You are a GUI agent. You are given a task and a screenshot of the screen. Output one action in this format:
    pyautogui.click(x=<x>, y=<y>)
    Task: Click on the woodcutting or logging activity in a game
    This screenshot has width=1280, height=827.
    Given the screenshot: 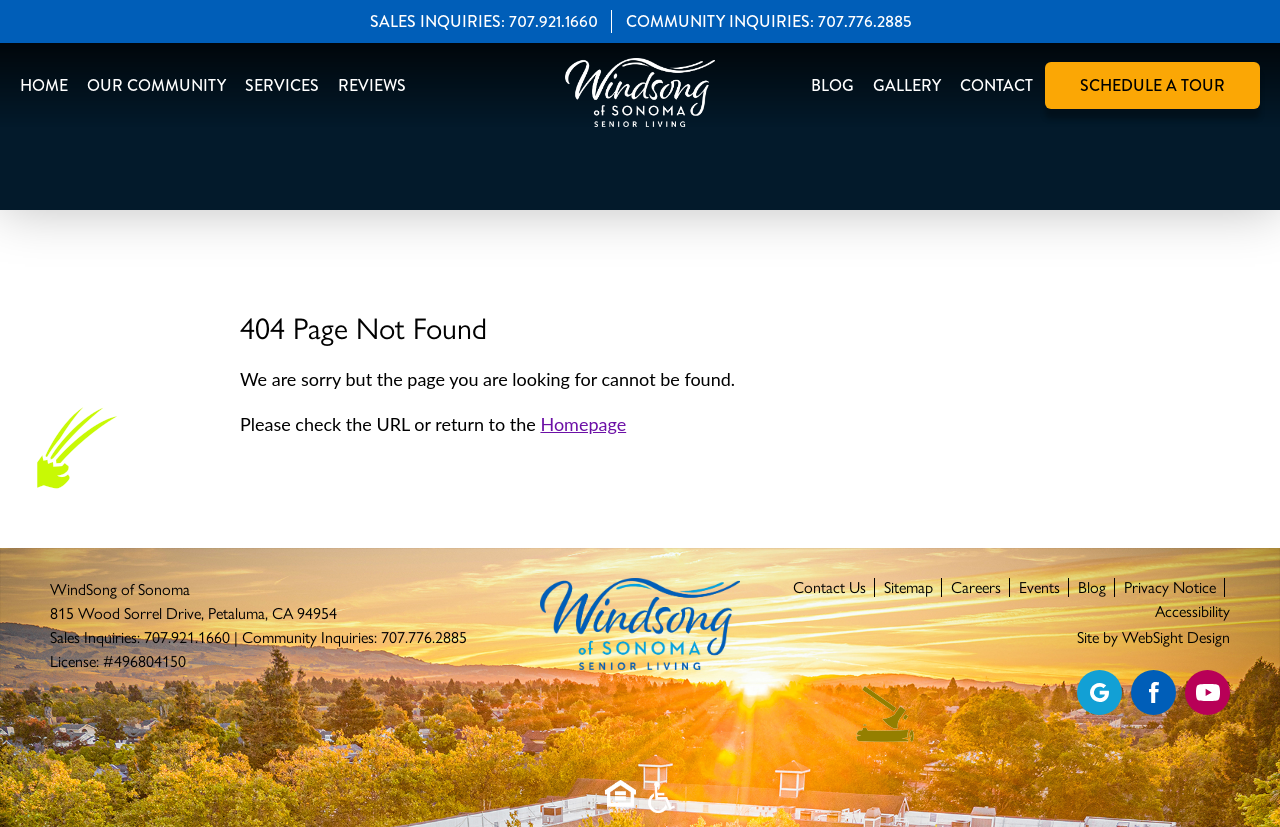 What is the action you would take?
    pyautogui.click(x=885, y=714)
    